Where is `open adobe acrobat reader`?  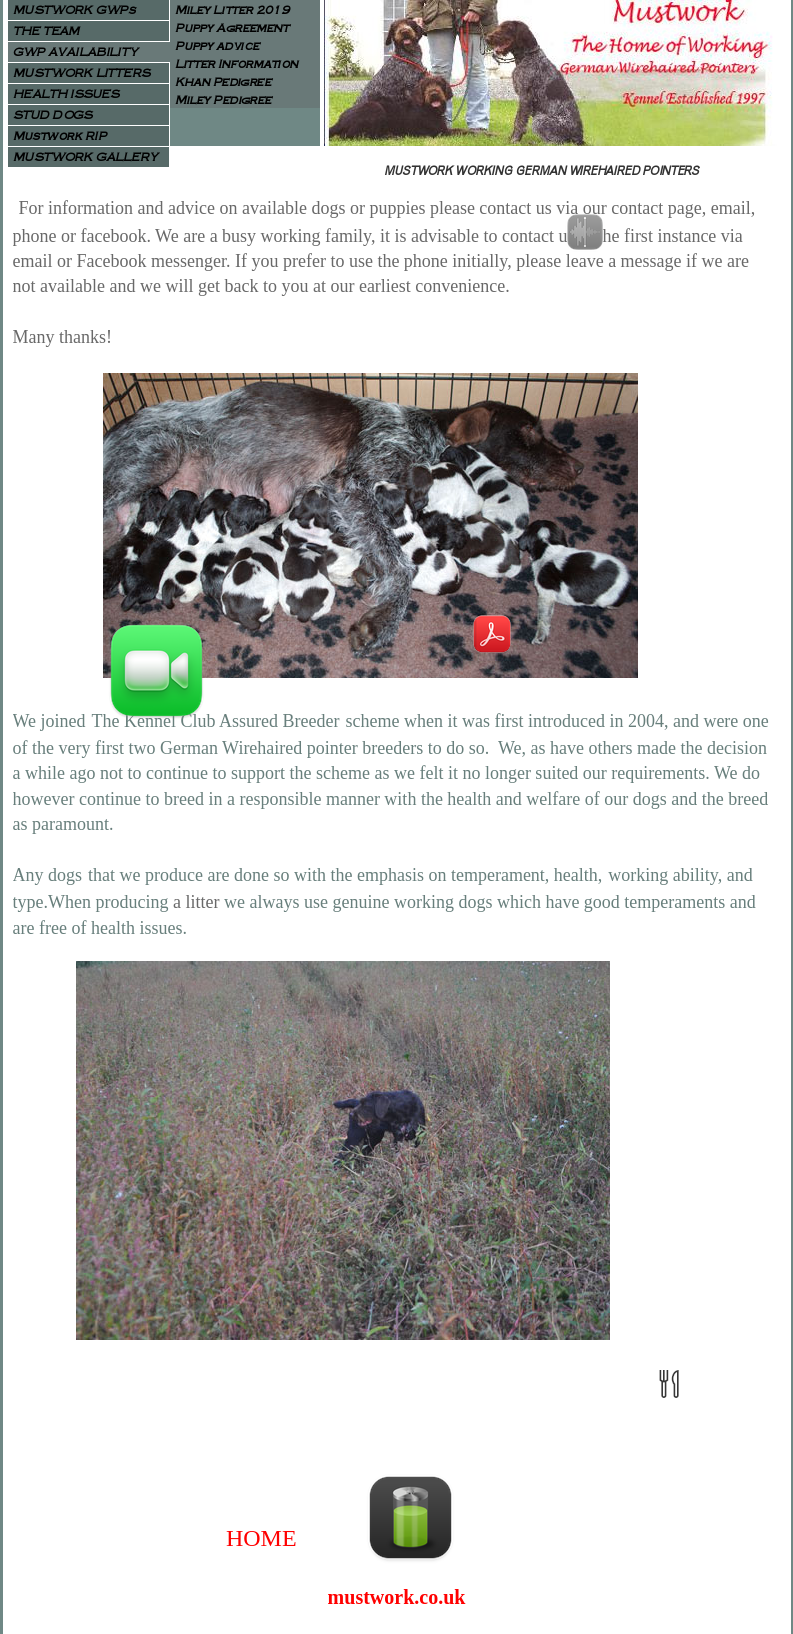 open adobe acrobat reader is located at coordinates (492, 634).